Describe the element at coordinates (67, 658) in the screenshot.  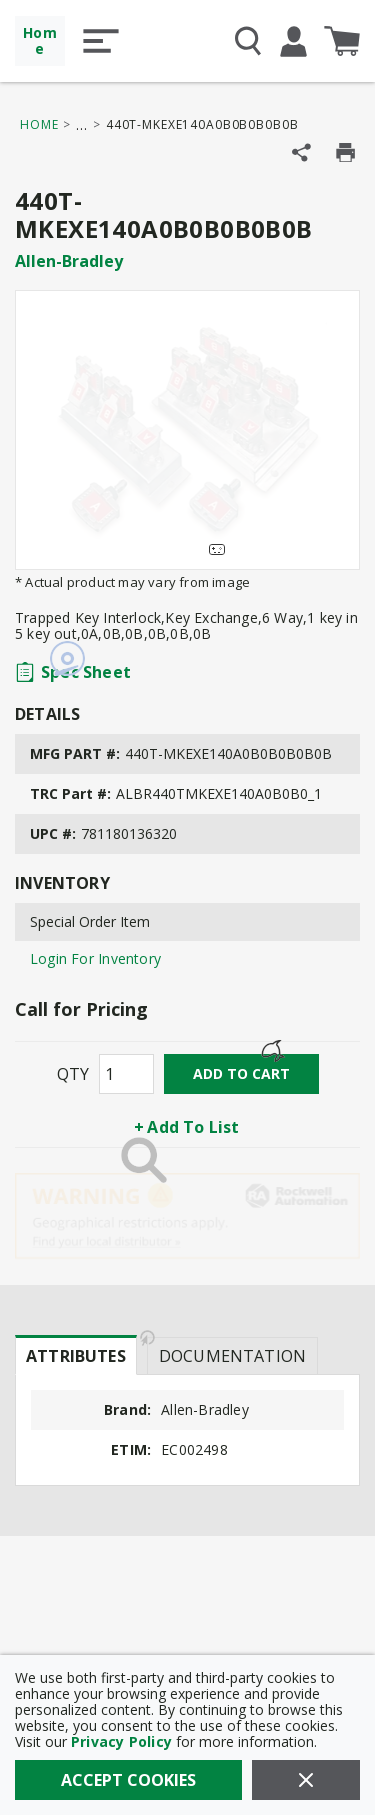
I see `open disk utility to manage storage devices` at that location.